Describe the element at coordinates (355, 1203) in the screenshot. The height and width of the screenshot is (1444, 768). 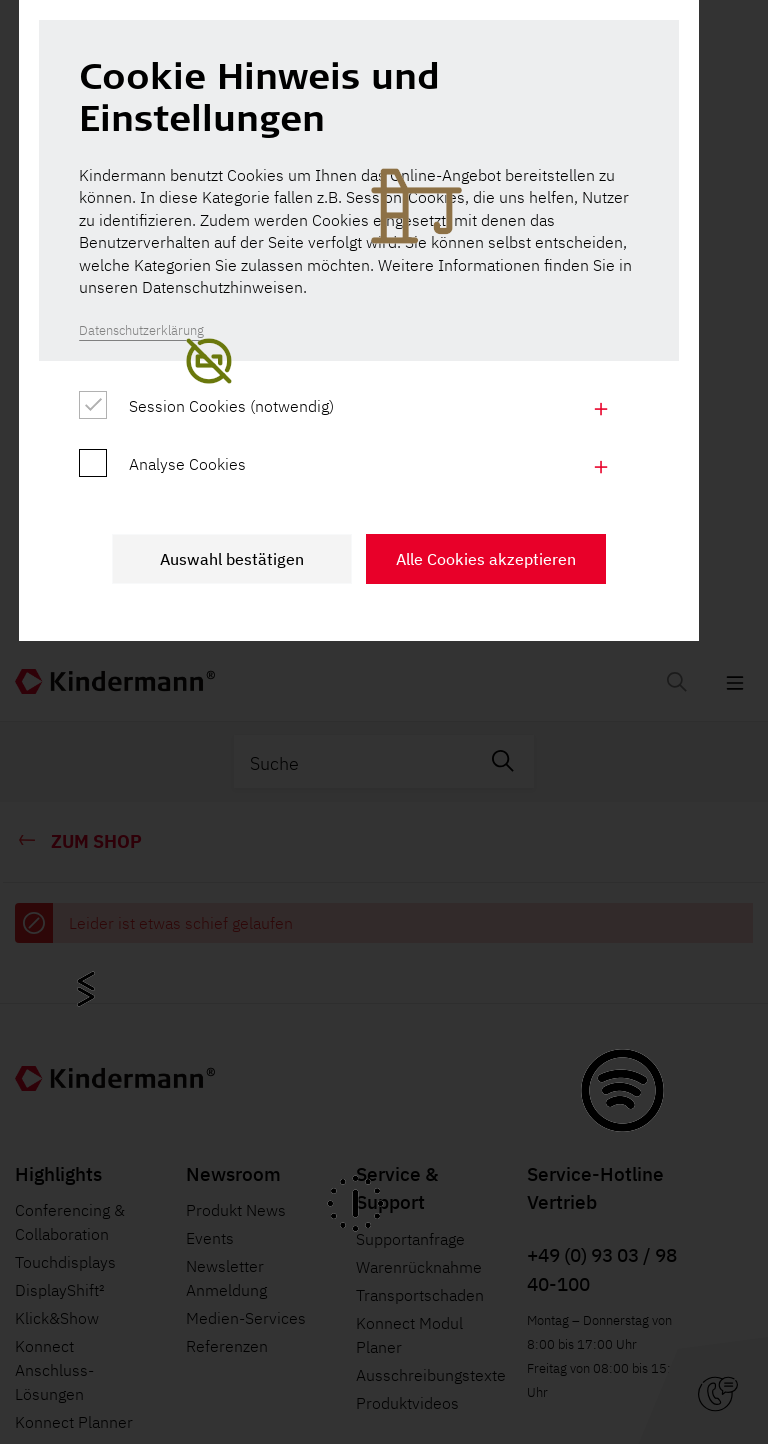
I see `view additional information or details` at that location.